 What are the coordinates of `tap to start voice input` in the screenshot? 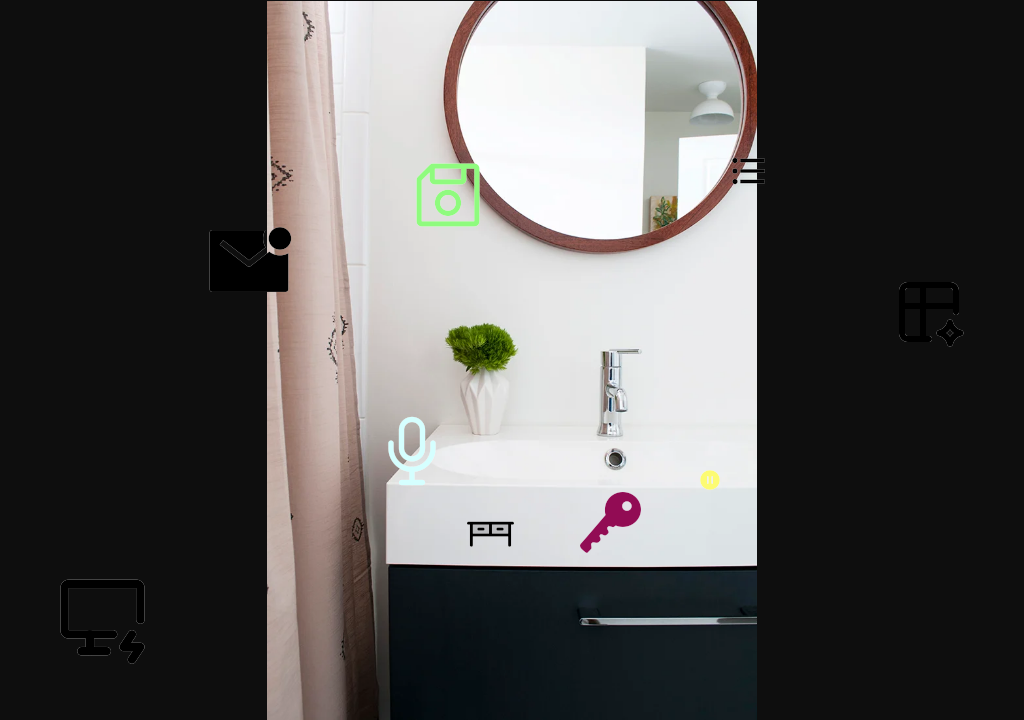 It's located at (412, 451).